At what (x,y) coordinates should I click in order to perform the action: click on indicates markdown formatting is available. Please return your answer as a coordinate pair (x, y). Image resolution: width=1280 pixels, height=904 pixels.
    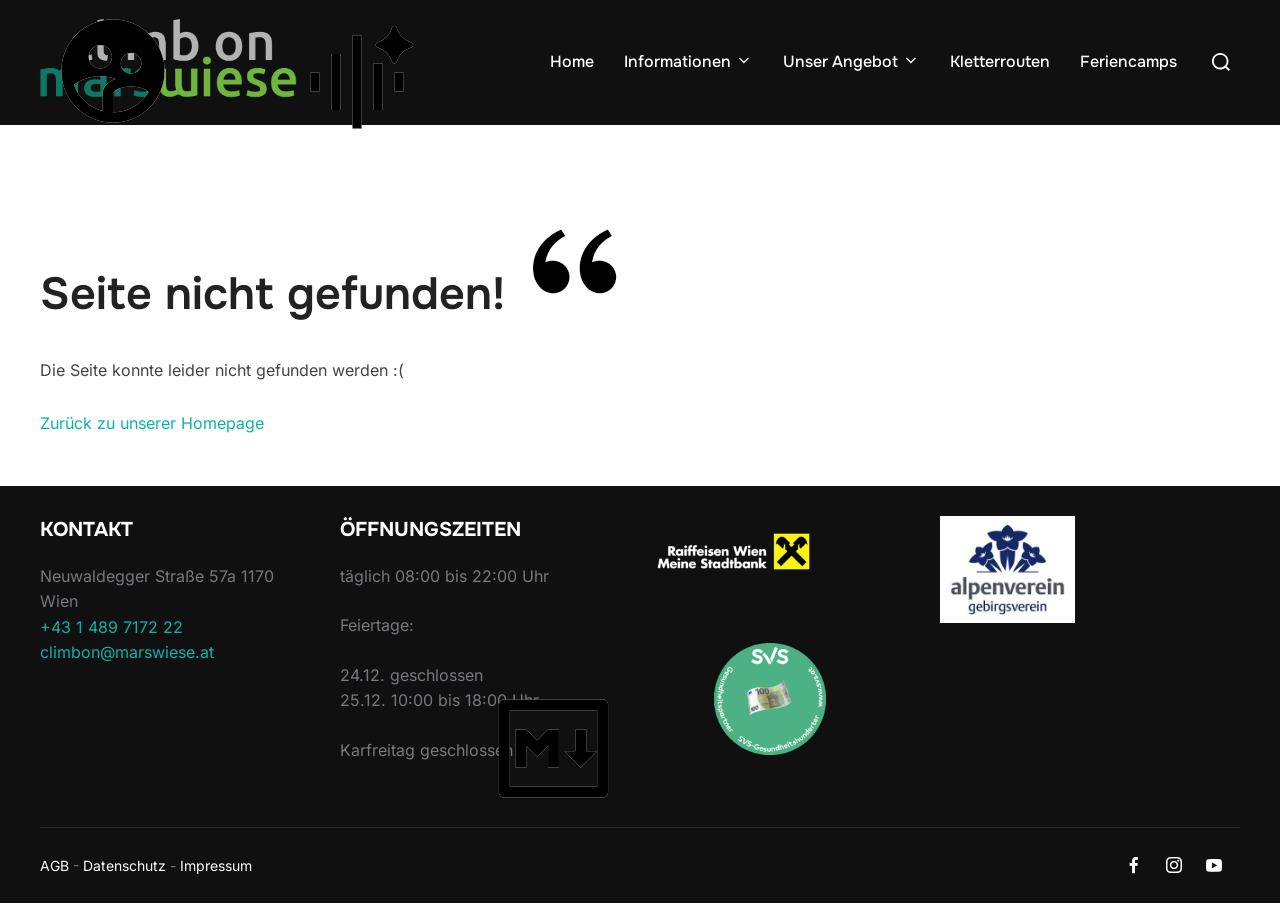
    Looking at the image, I should click on (553, 748).